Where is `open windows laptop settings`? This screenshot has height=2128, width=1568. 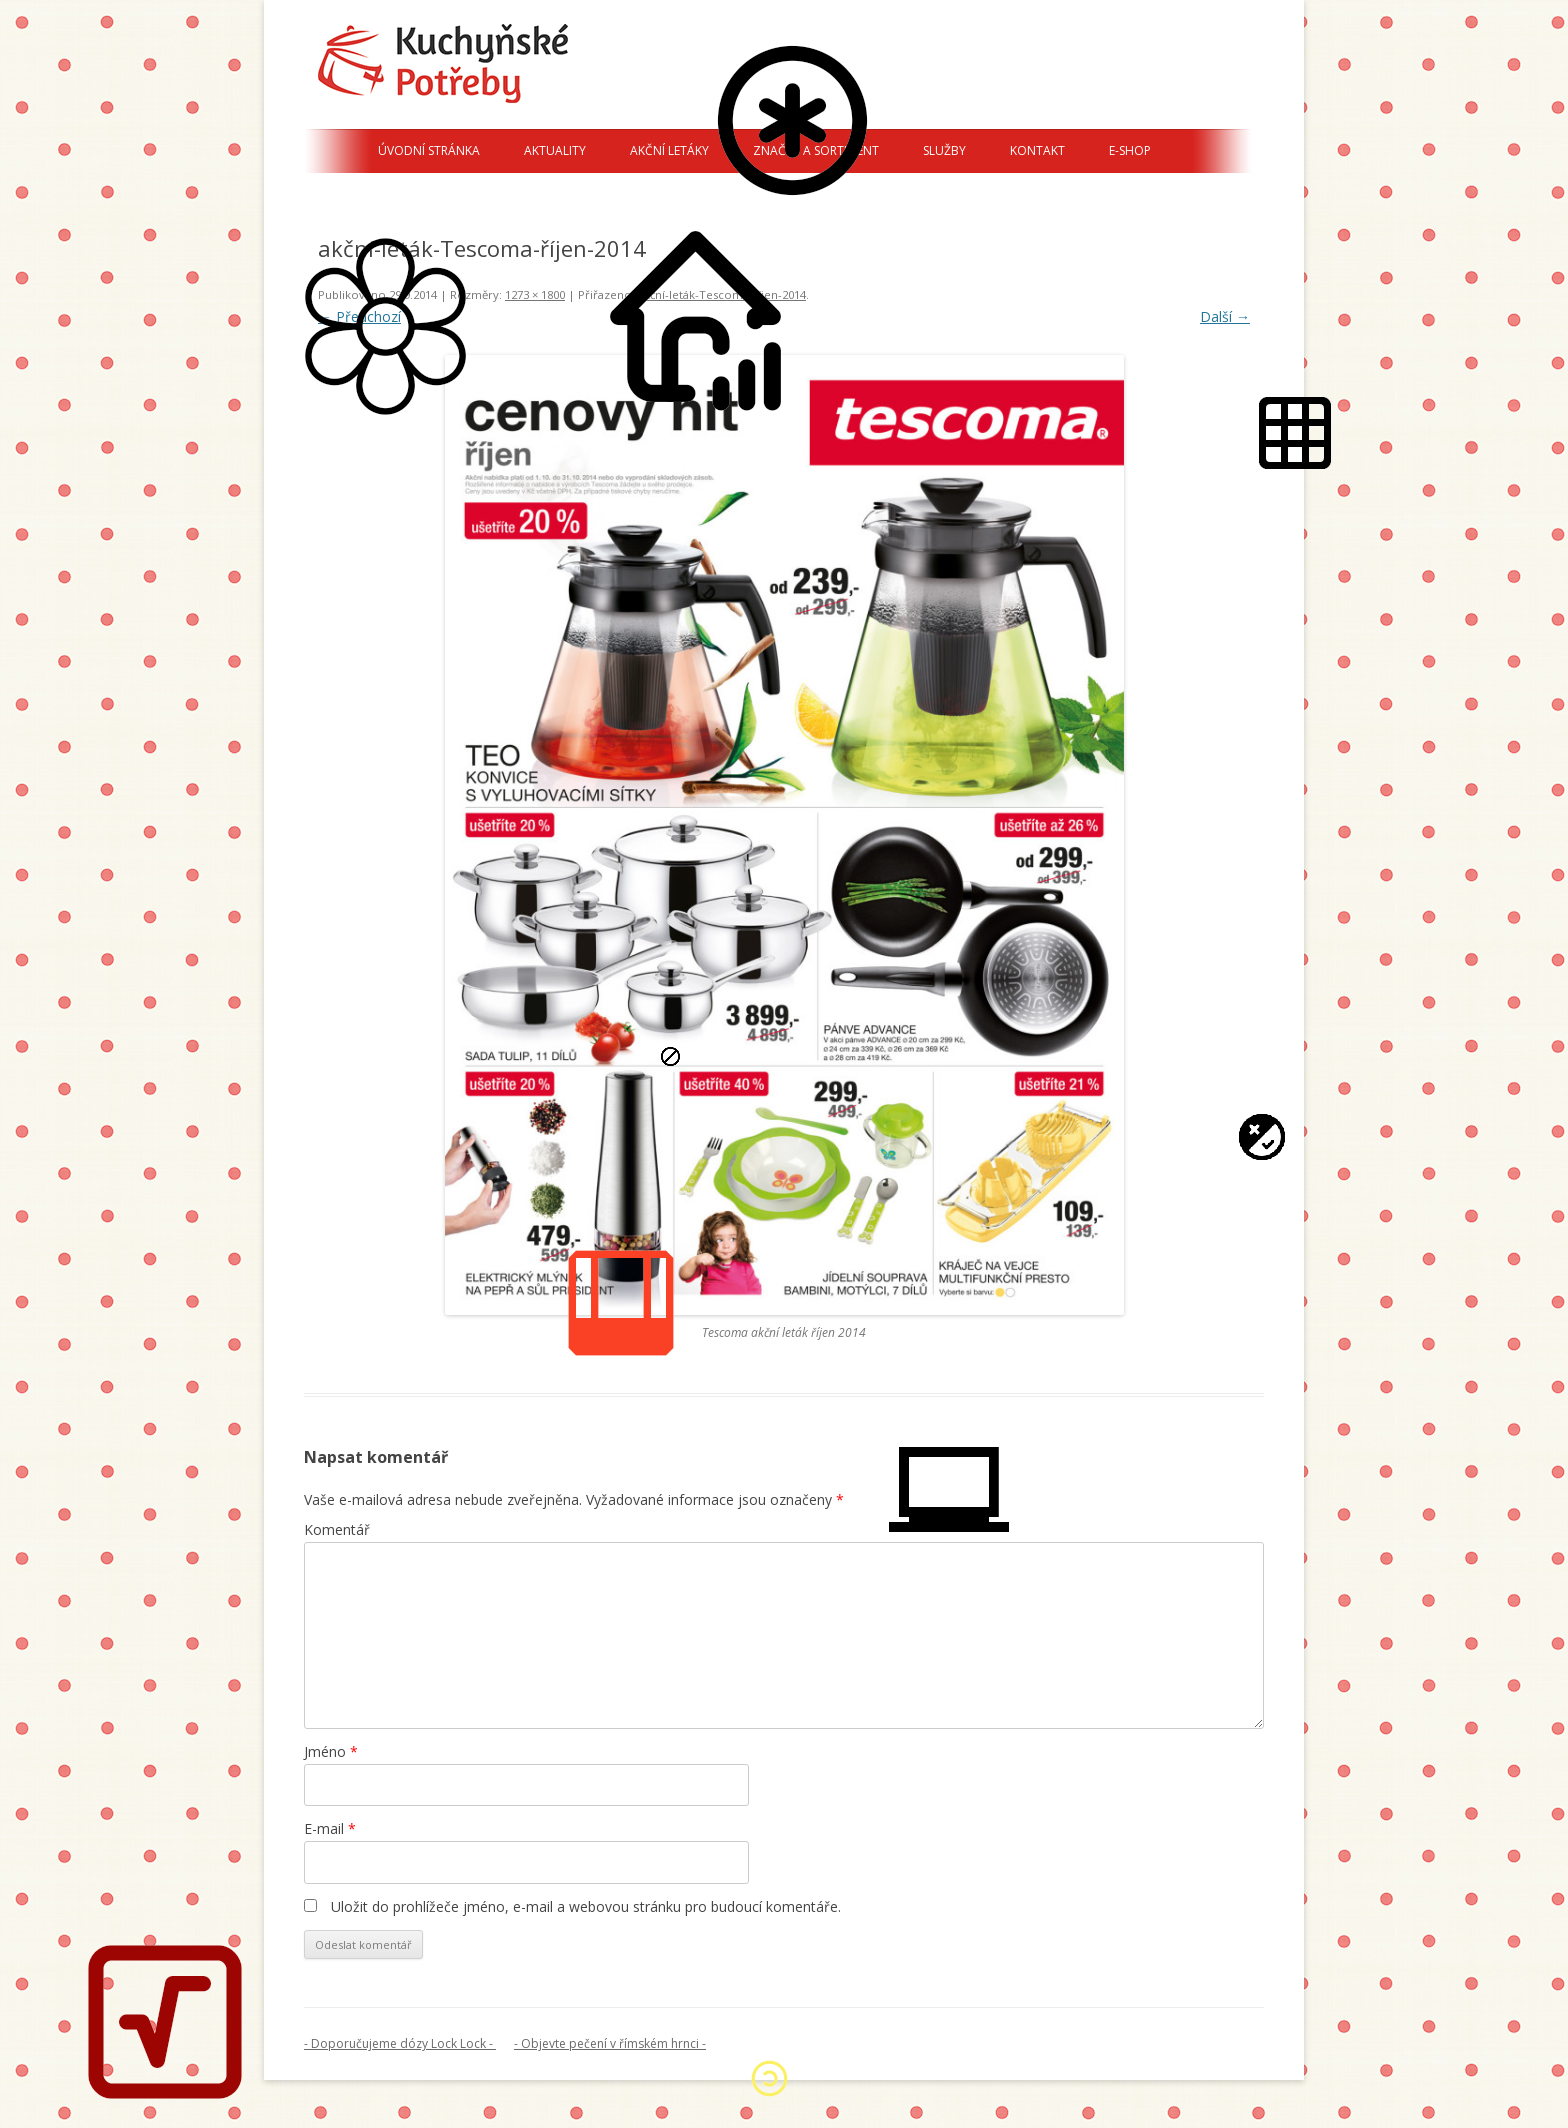
open windows laptop settings is located at coordinates (949, 1492).